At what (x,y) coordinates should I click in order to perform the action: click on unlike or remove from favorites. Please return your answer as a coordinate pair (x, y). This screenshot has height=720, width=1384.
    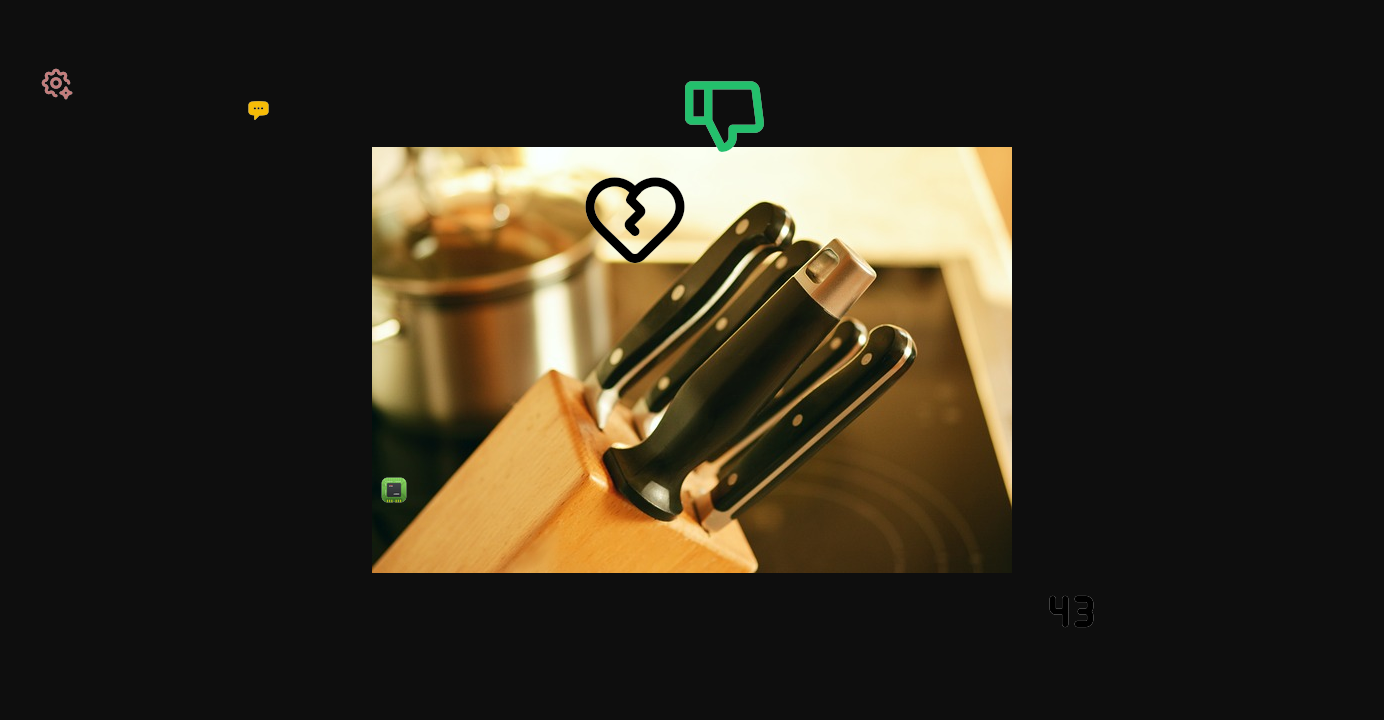
    Looking at the image, I should click on (635, 218).